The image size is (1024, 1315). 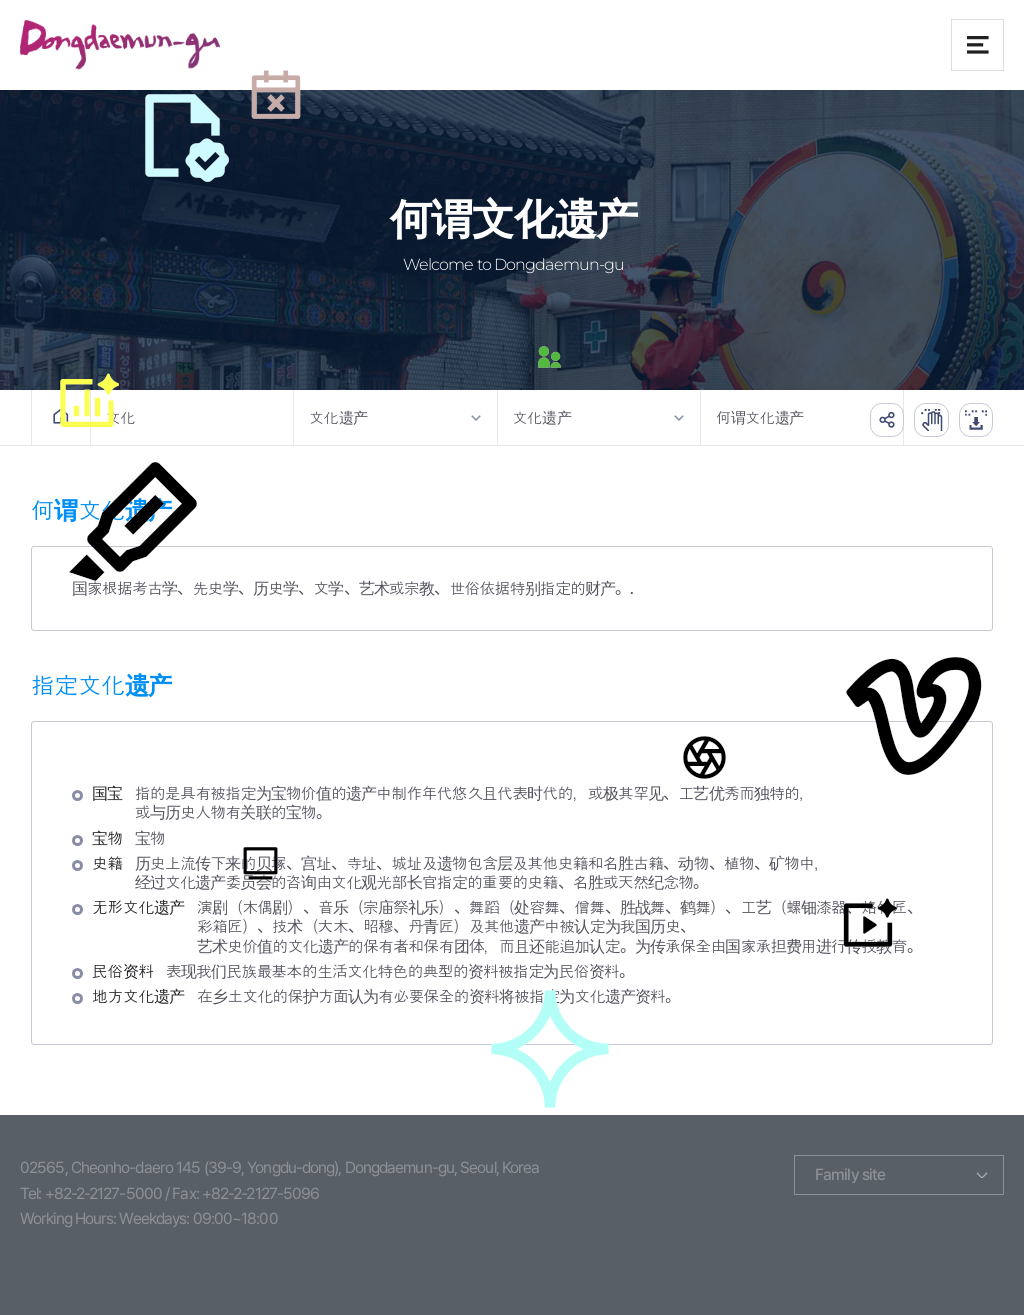 I want to click on view verified contract document, so click(x=182, y=135).